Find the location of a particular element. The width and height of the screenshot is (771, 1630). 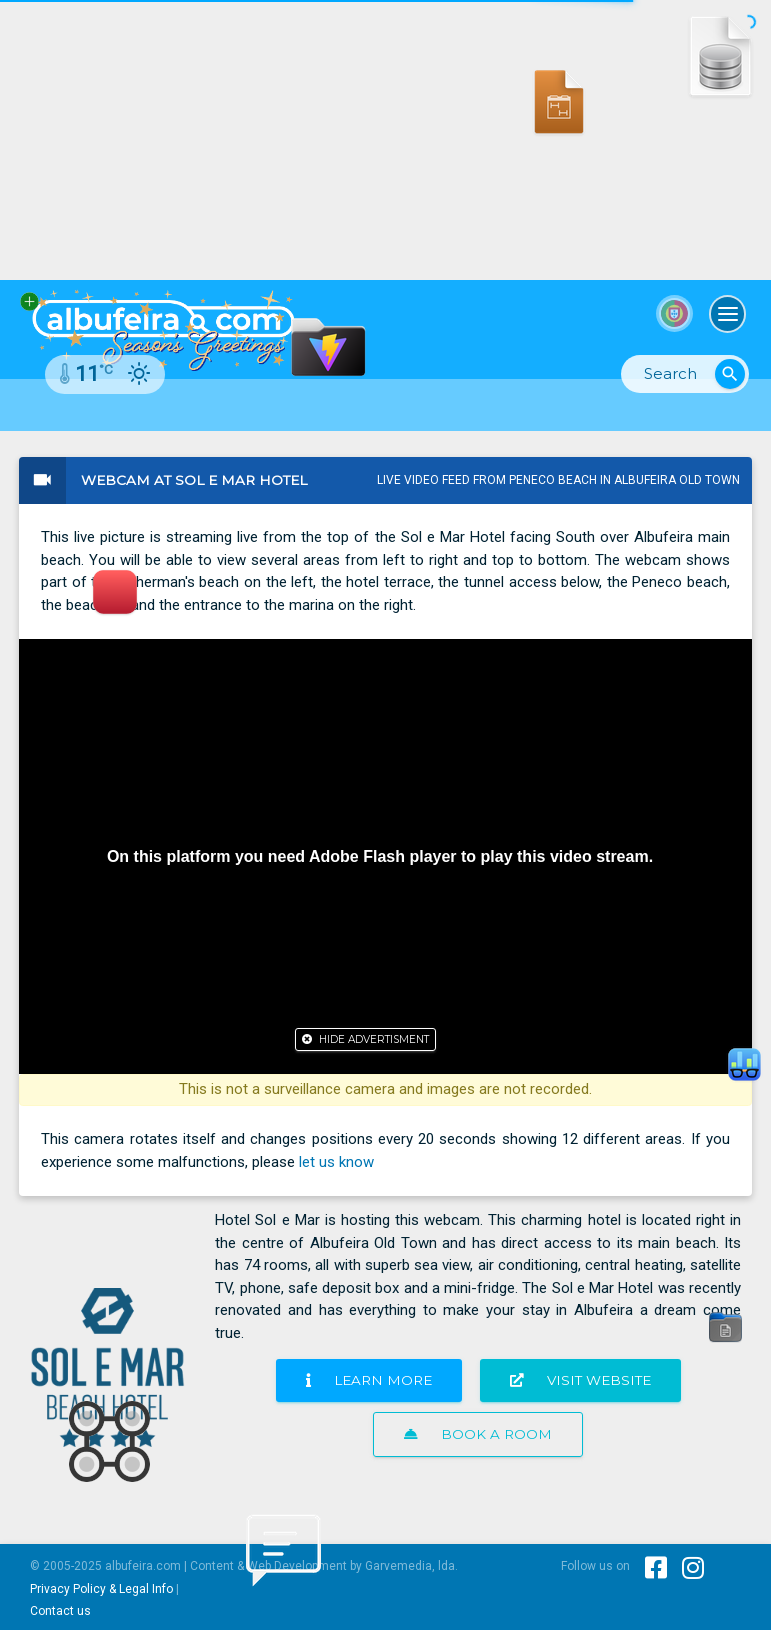

open geekbench to benchmark device performance is located at coordinates (744, 1064).